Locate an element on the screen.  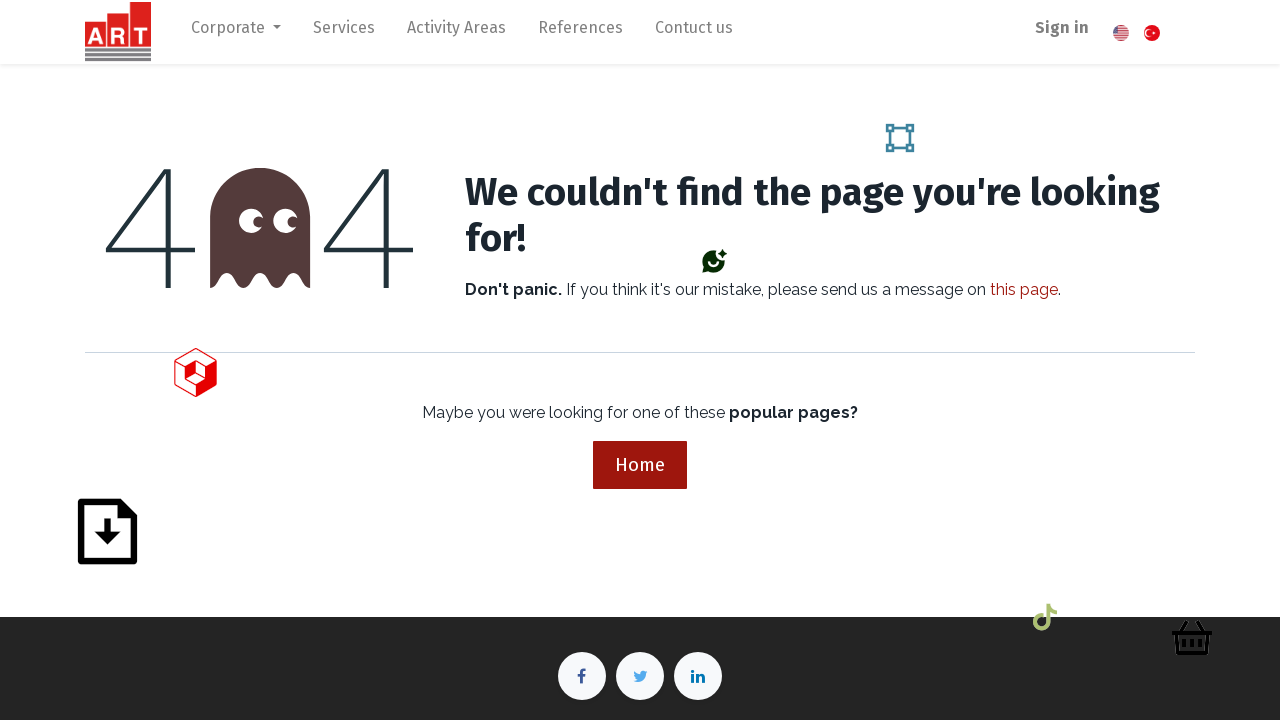
chat with ai assistant is located at coordinates (713, 261).